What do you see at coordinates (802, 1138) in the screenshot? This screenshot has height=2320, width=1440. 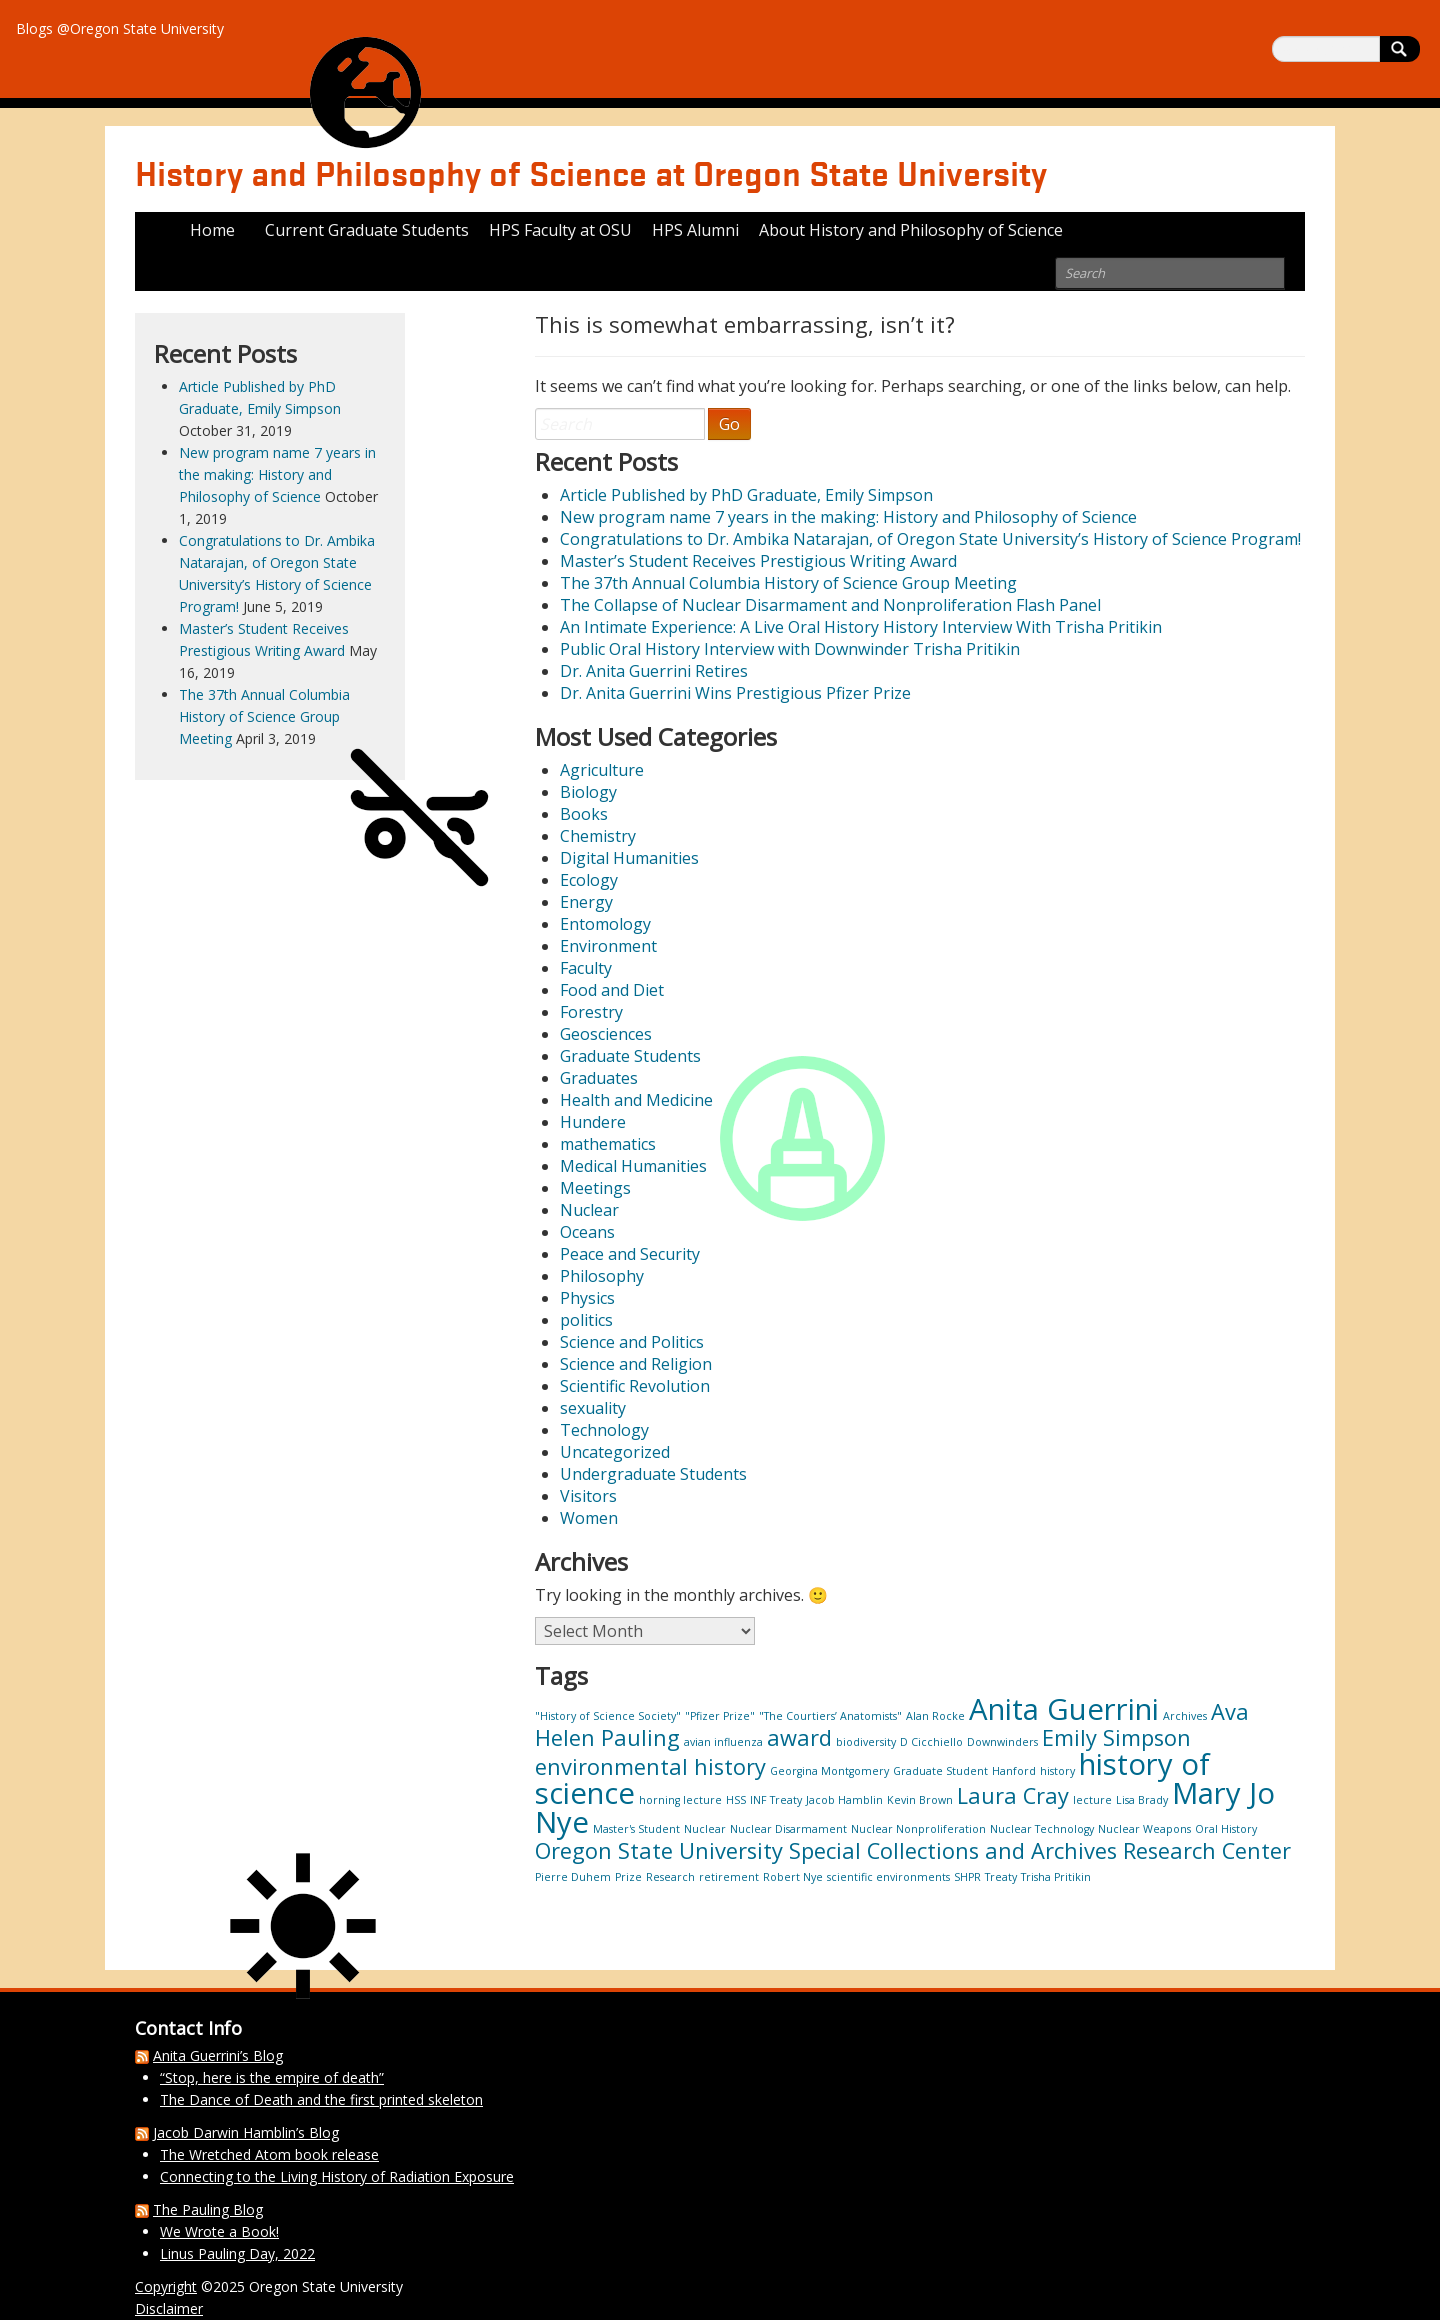 I see `select marker or highlighter tool` at bounding box center [802, 1138].